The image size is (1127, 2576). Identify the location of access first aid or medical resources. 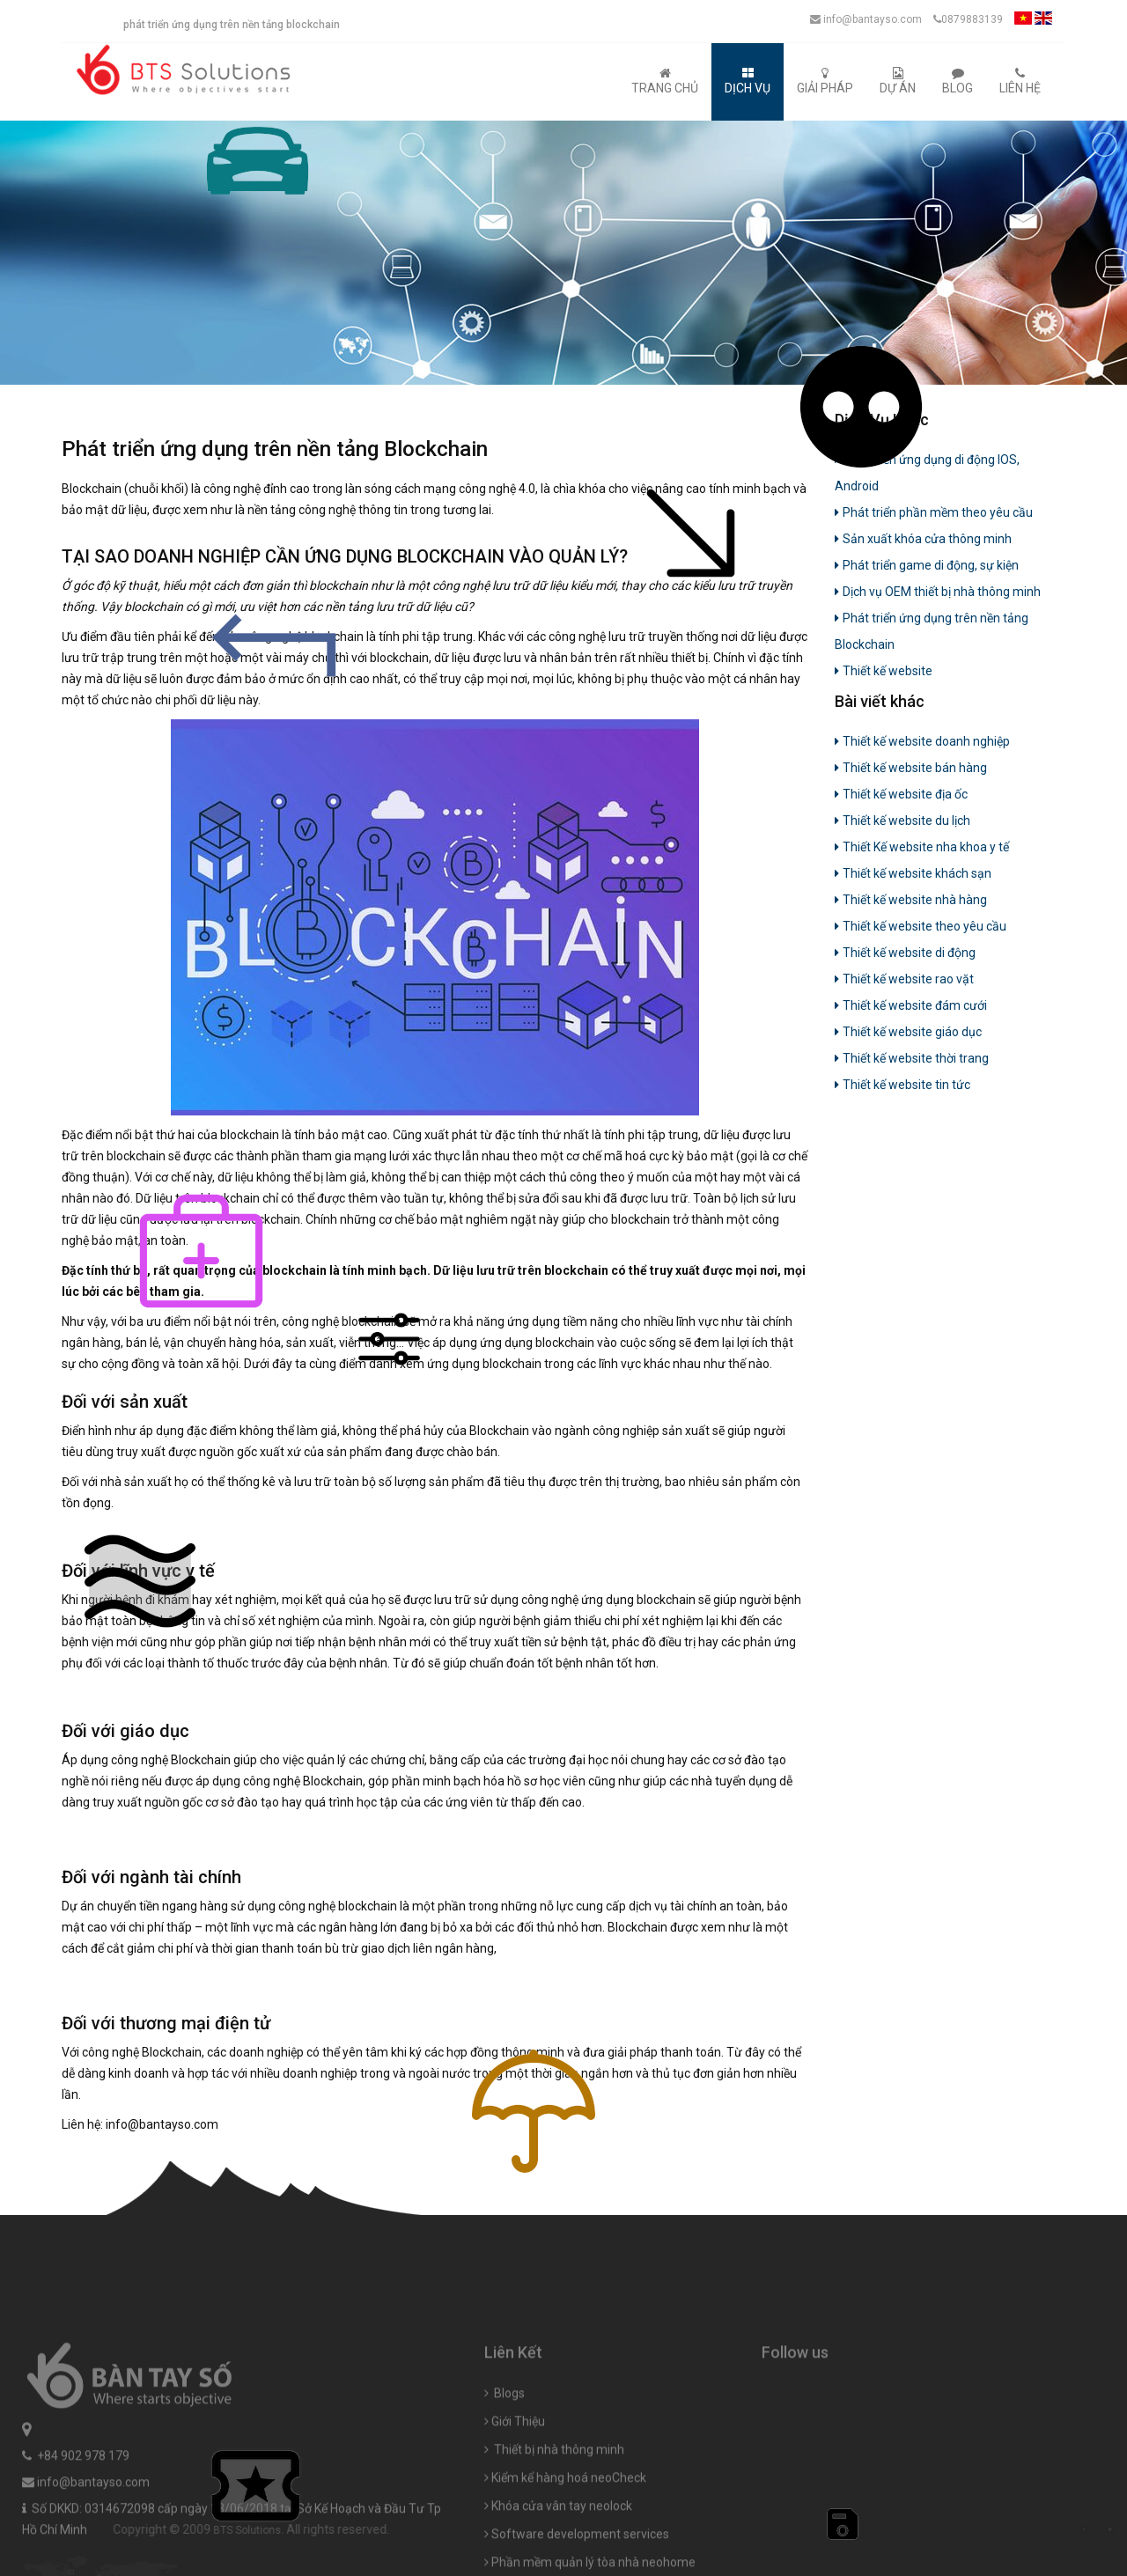
(201, 1255).